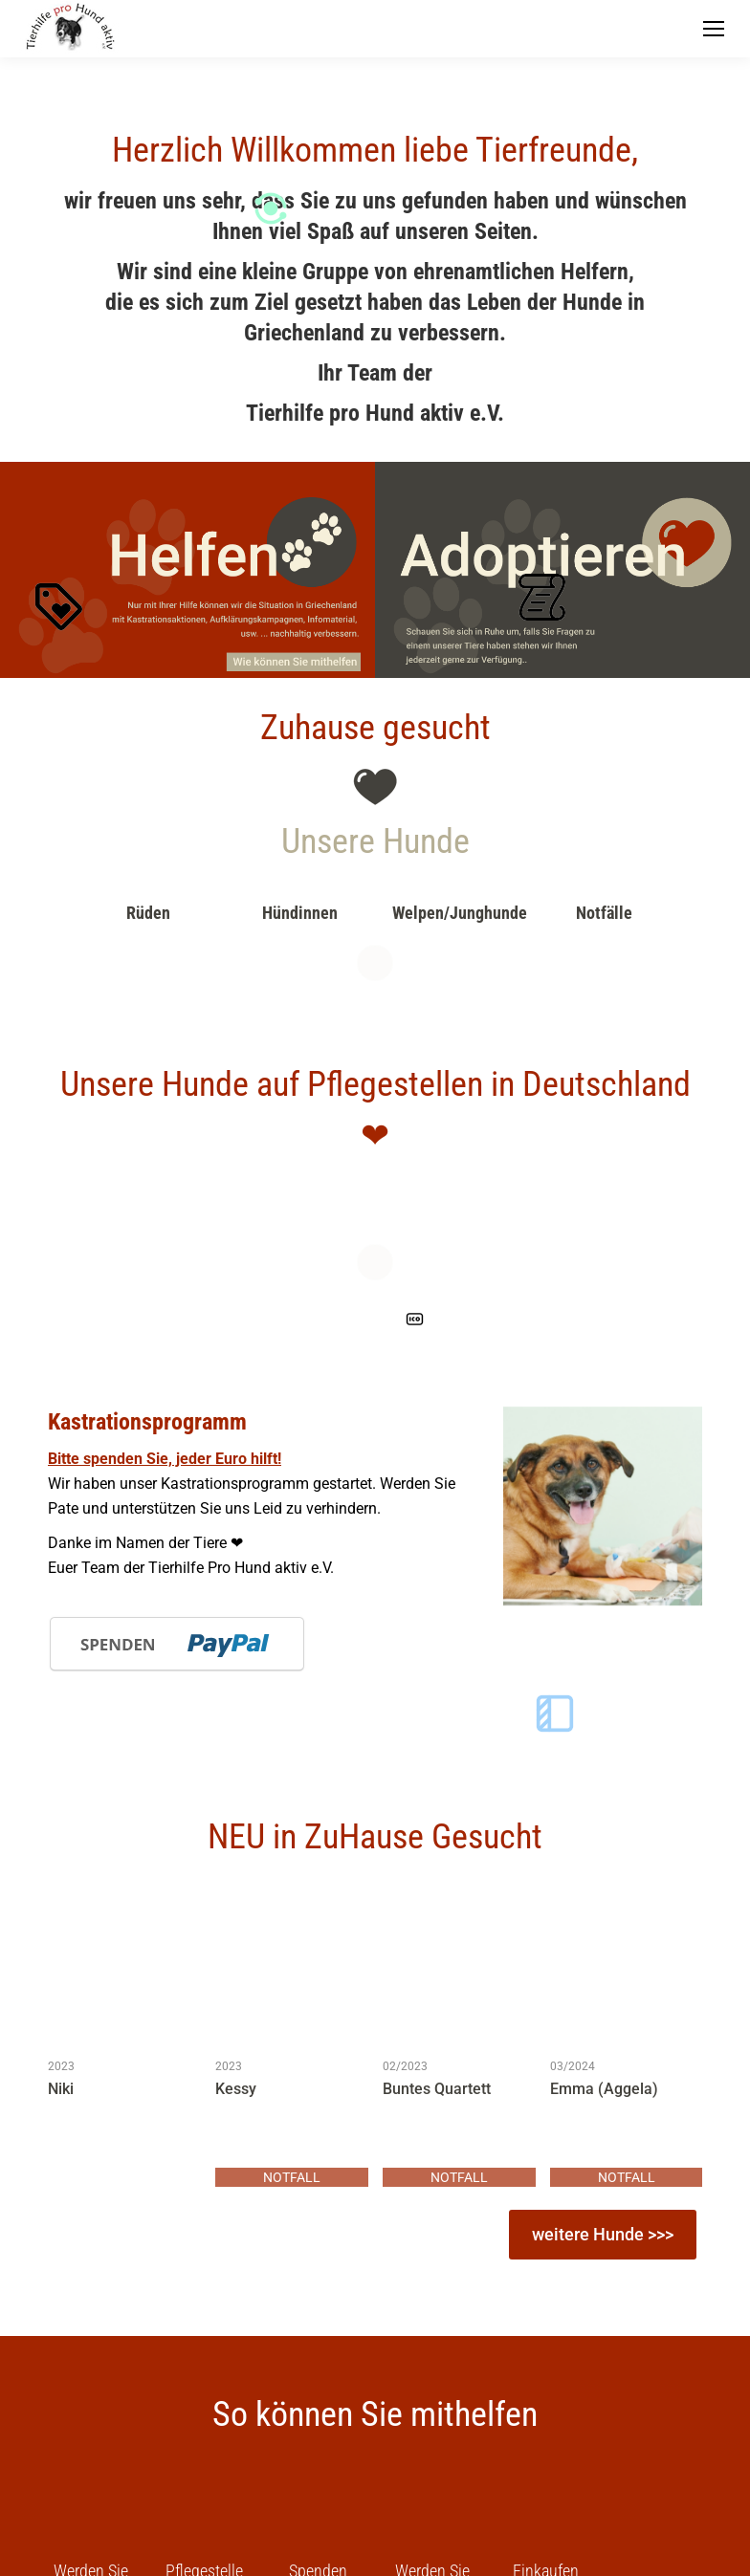 This screenshot has height=2576, width=750. Describe the element at coordinates (541, 597) in the screenshot. I see `view activity log or history` at that location.